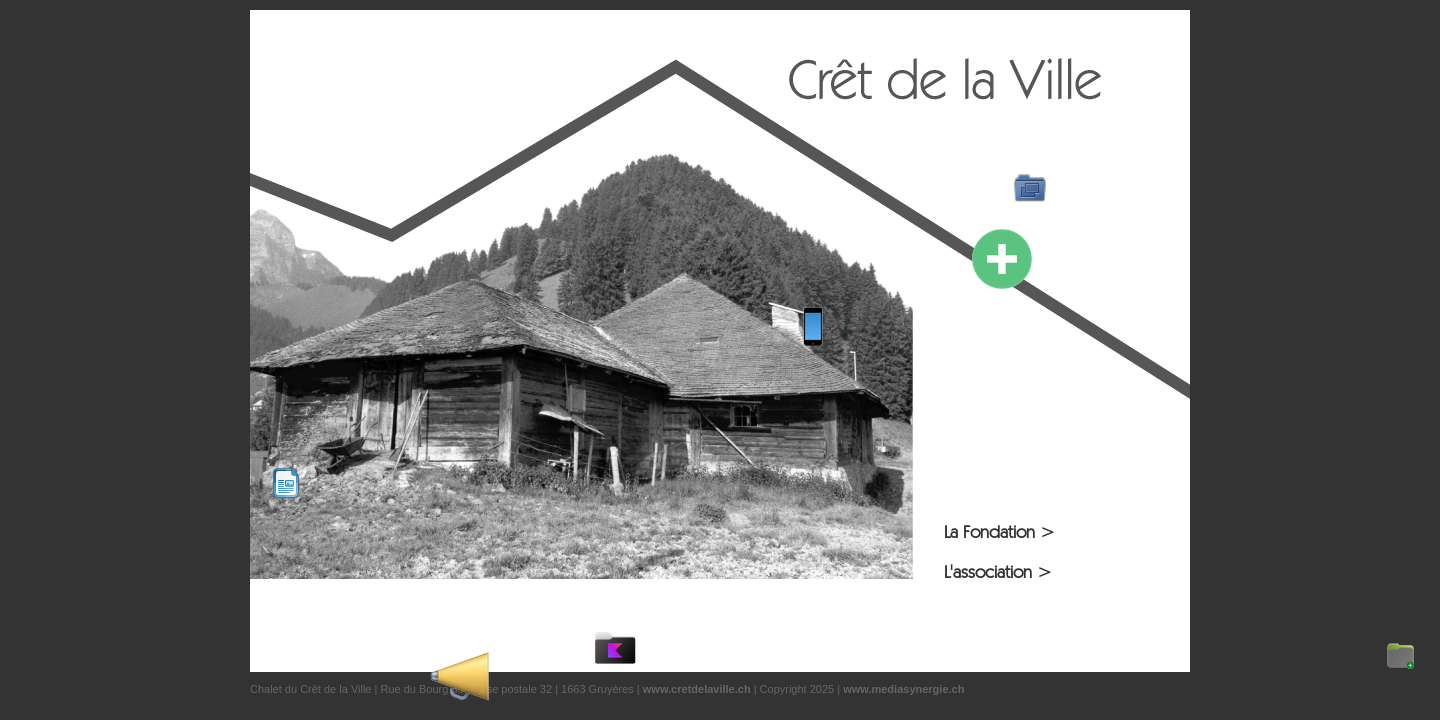  I want to click on create a new folder, so click(1400, 655).